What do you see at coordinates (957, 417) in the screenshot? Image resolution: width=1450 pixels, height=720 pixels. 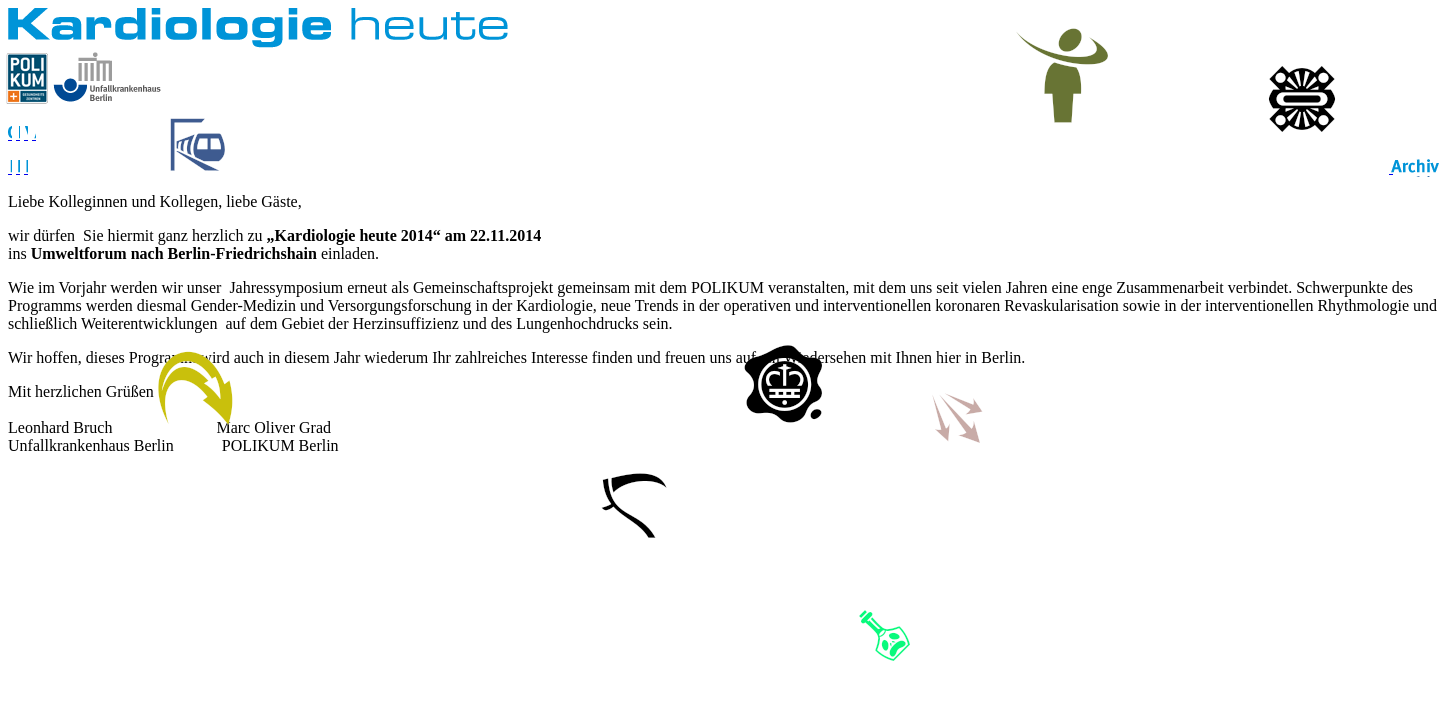 I see `indicates an attack or strike action` at bounding box center [957, 417].